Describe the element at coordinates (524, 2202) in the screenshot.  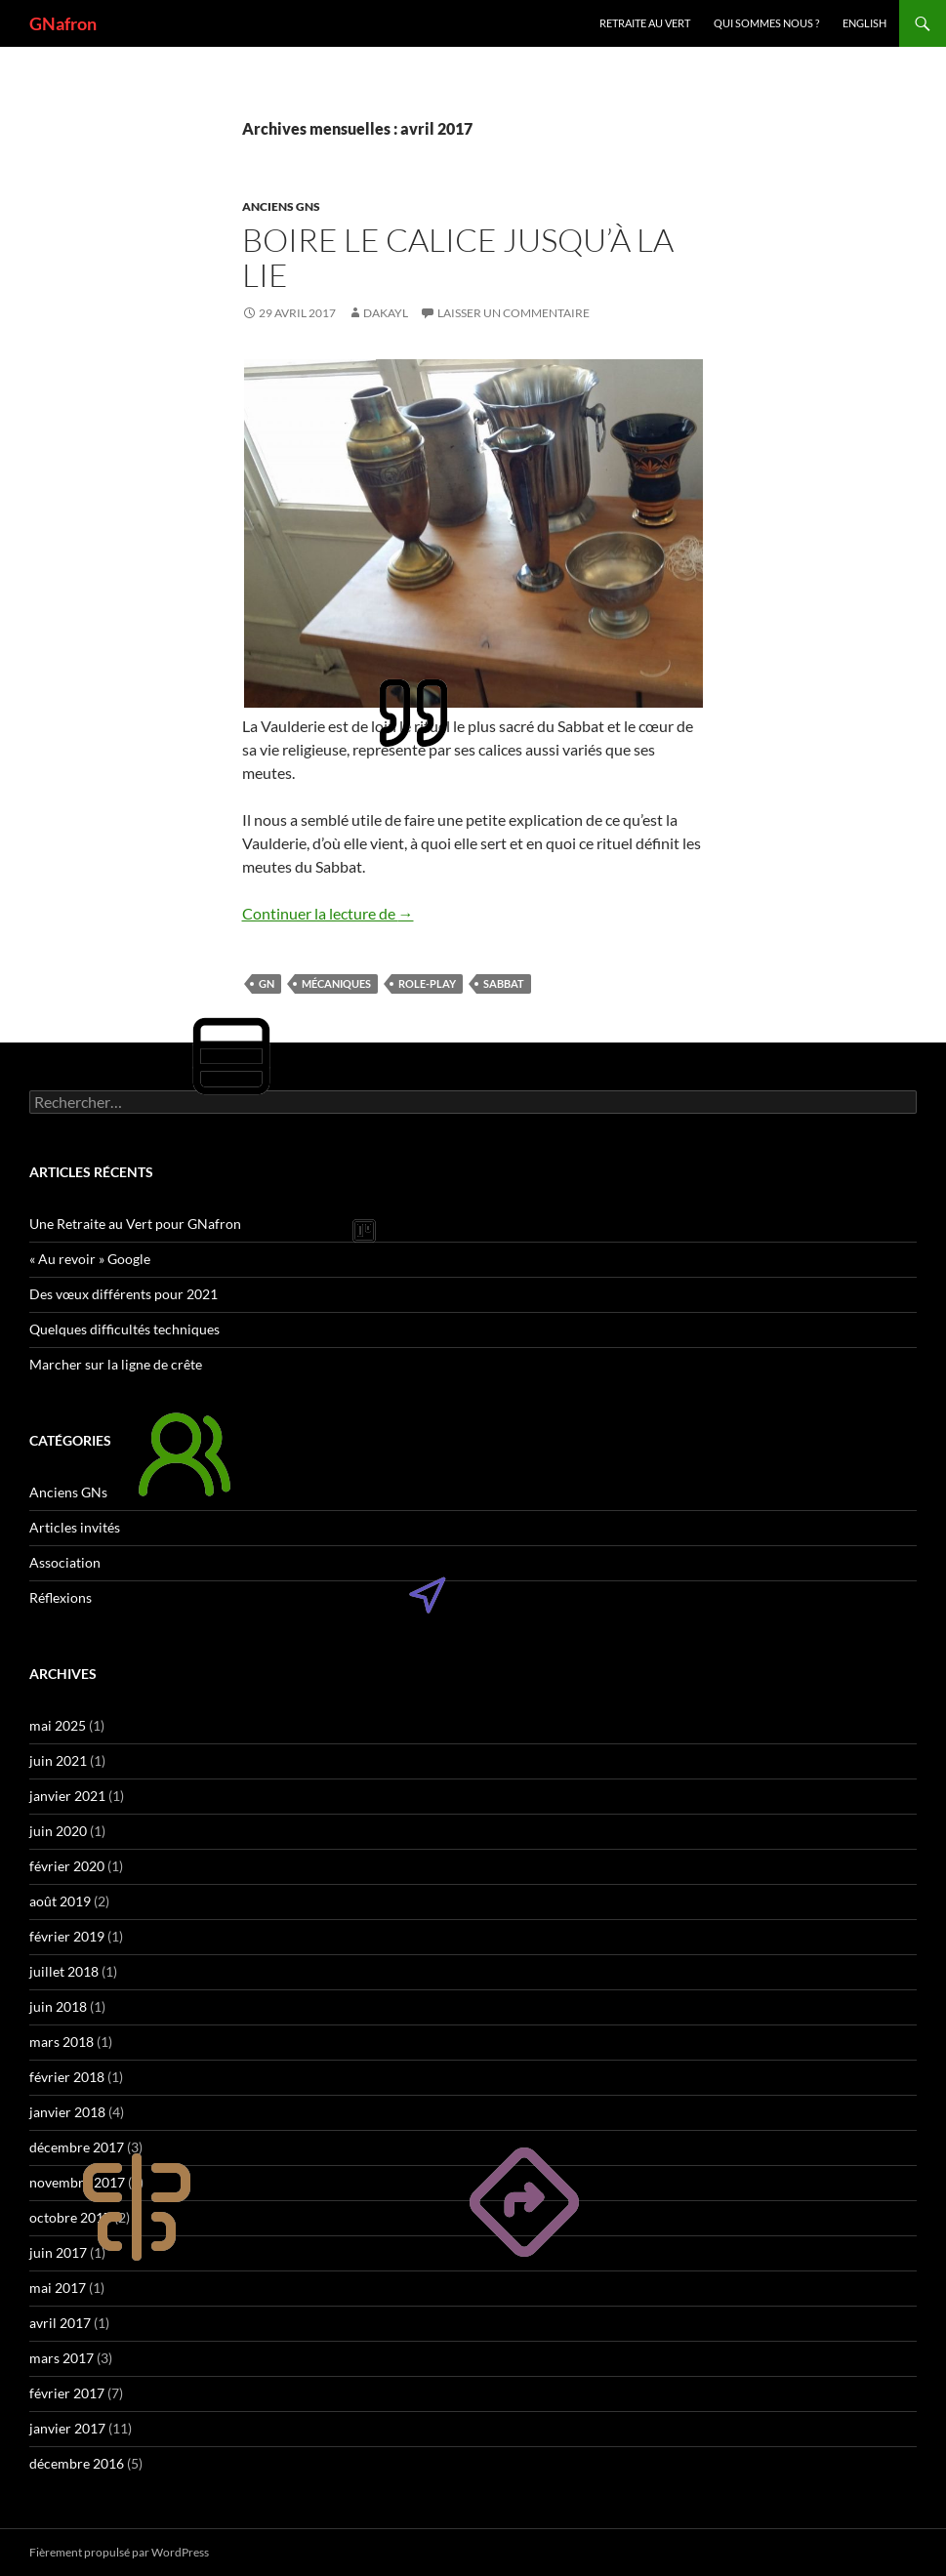
I see `indicates upcoming turn or direction change` at that location.